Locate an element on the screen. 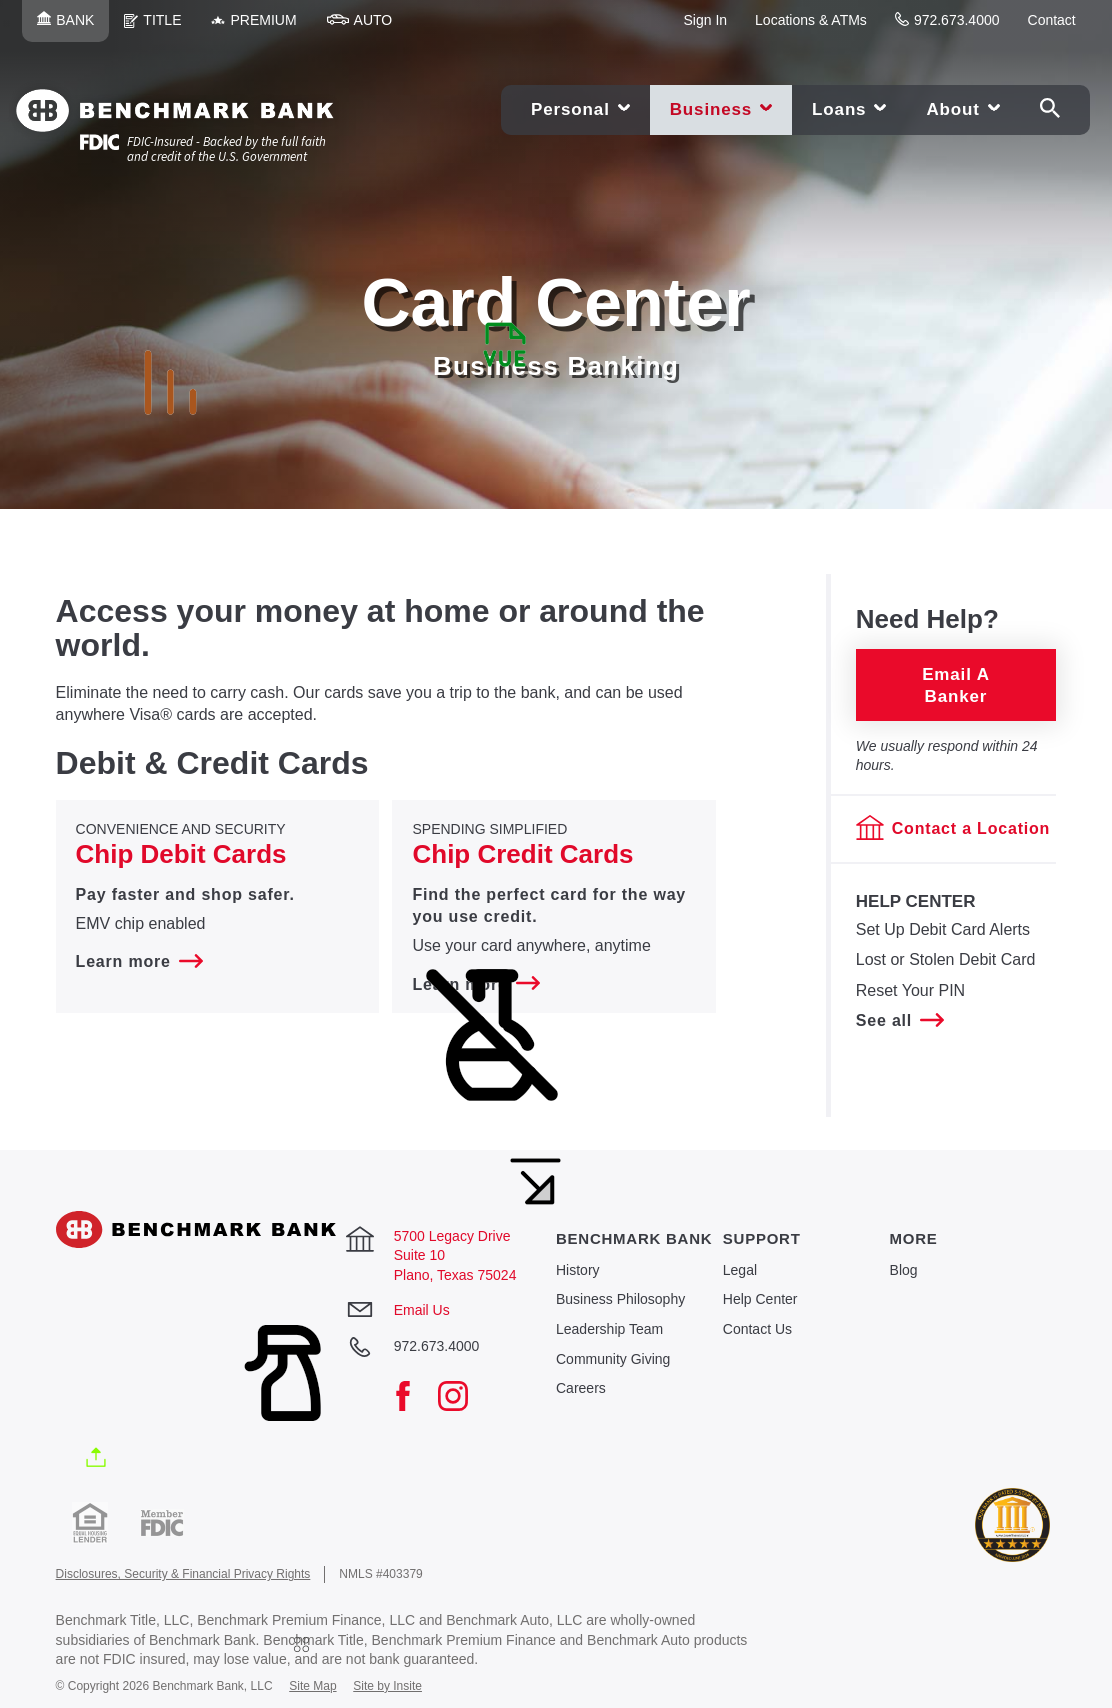 Image resolution: width=1112 pixels, height=1708 pixels. a Vue.js file in your project is located at coordinates (505, 346).